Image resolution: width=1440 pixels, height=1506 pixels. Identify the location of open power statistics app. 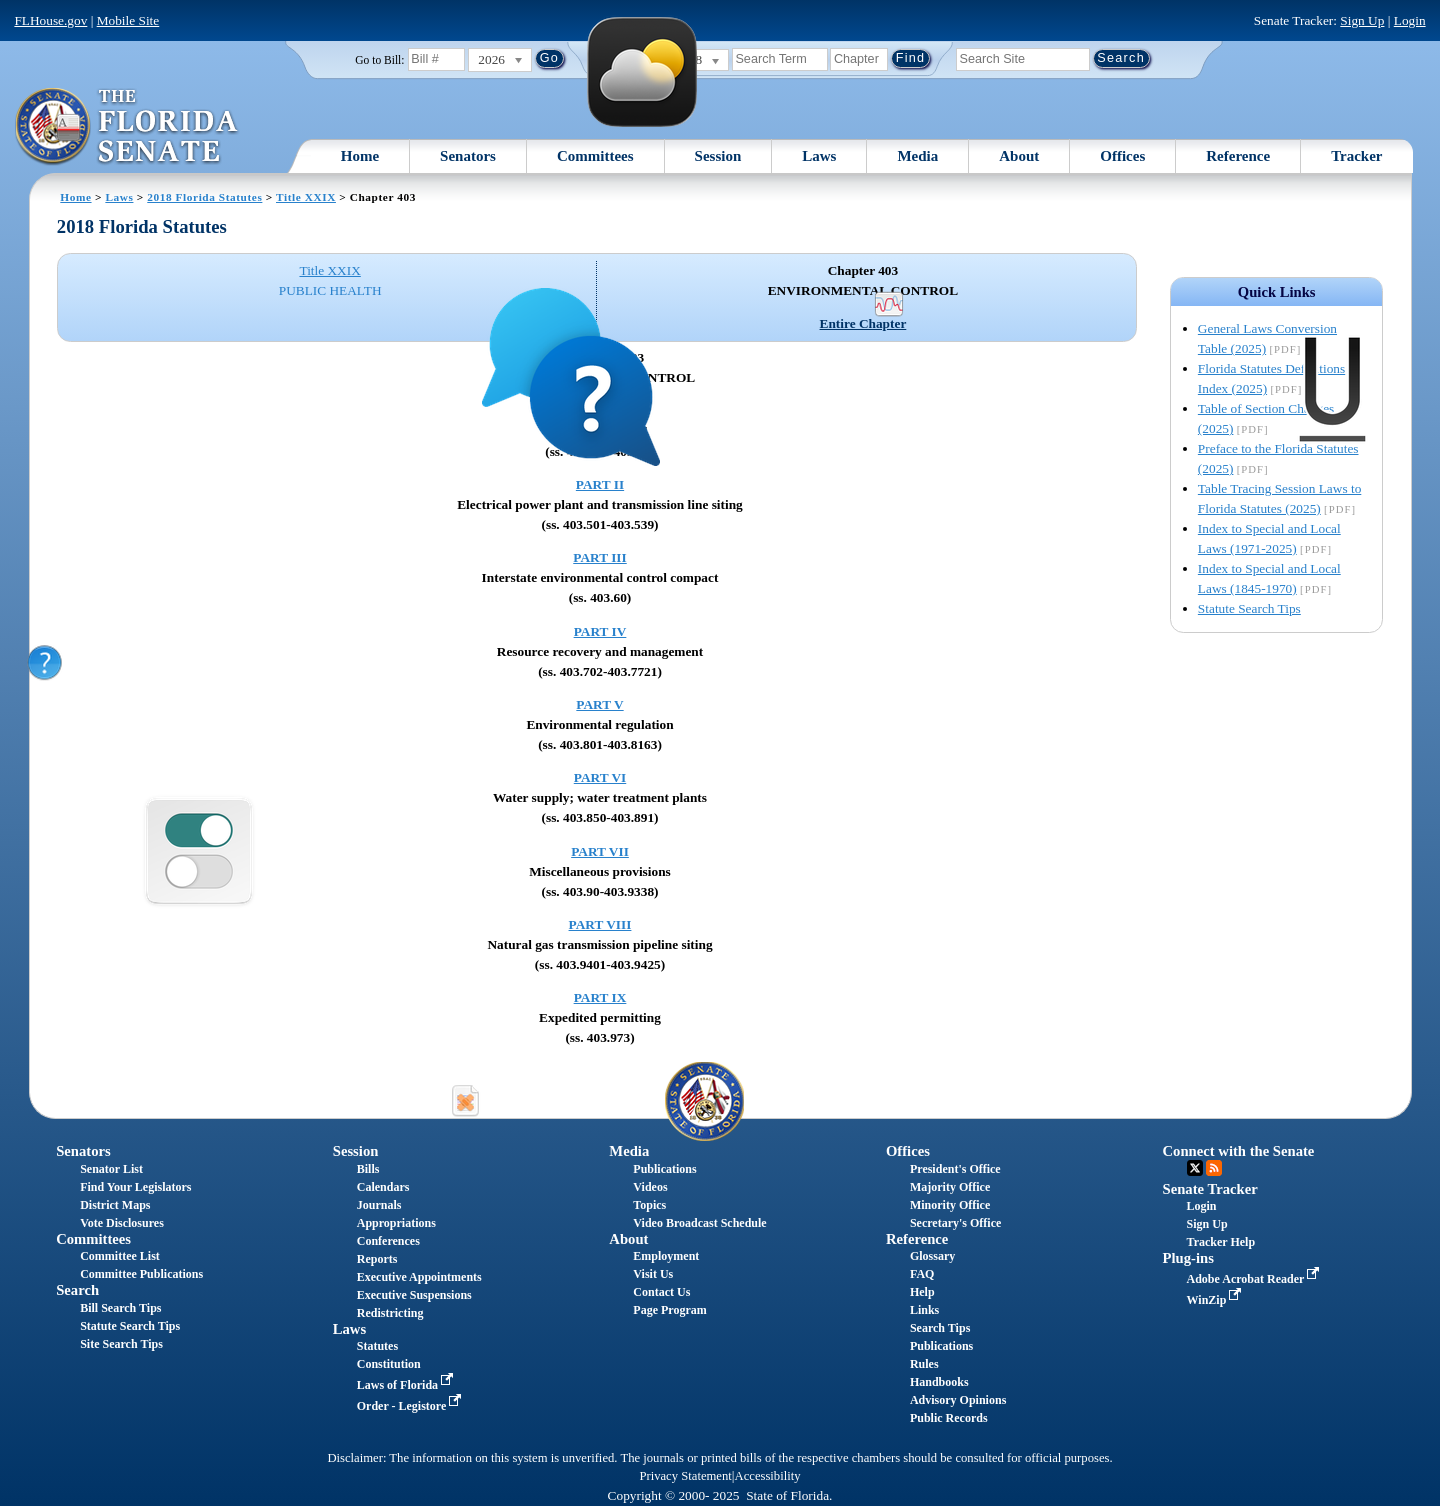
(889, 304).